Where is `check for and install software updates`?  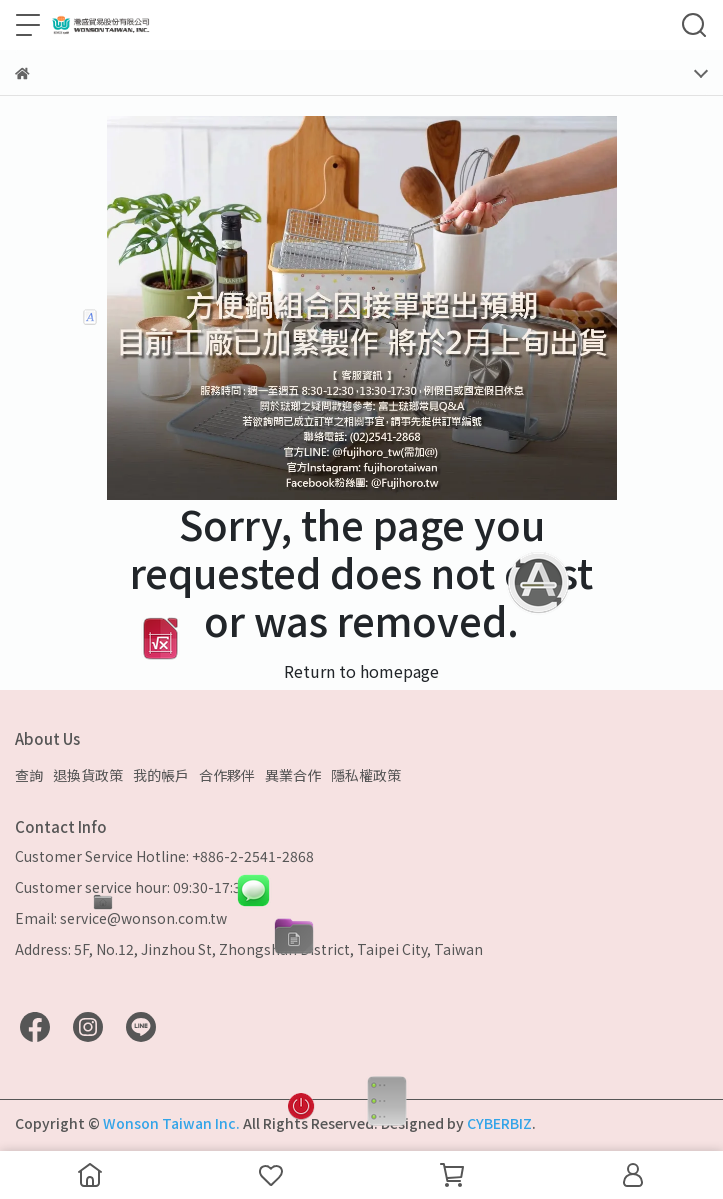 check for and install software updates is located at coordinates (538, 582).